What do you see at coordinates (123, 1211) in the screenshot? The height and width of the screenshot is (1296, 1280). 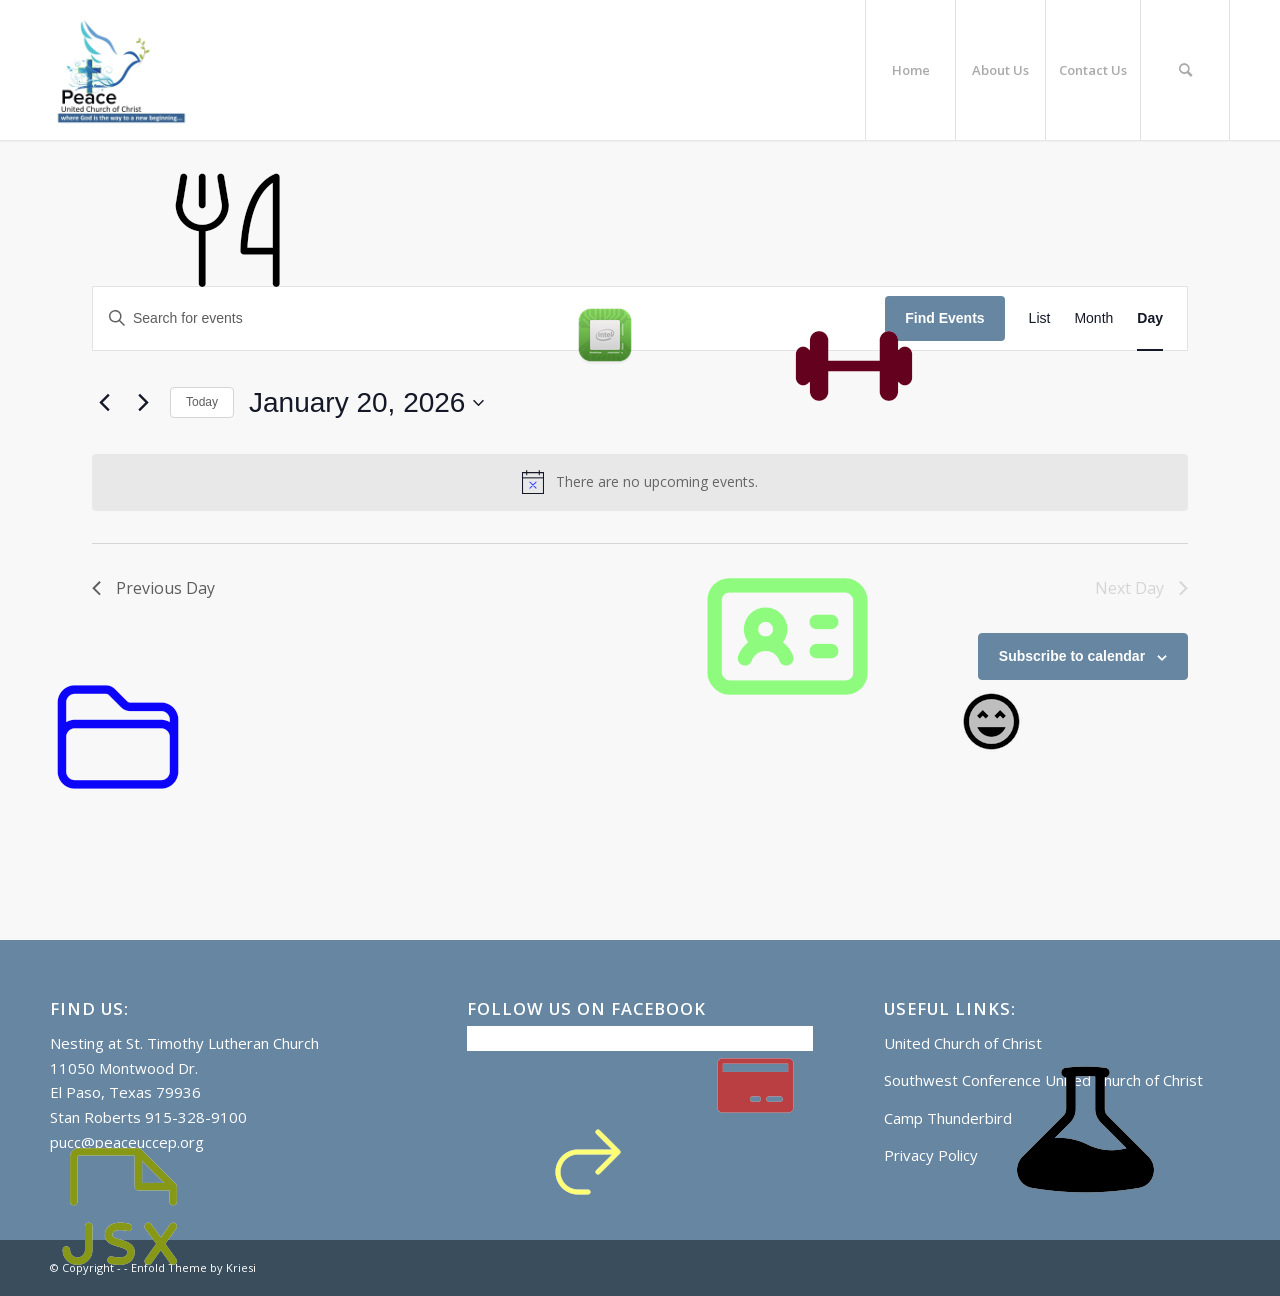 I see `jsx file type indicator` at bounding box center [123, 1211].